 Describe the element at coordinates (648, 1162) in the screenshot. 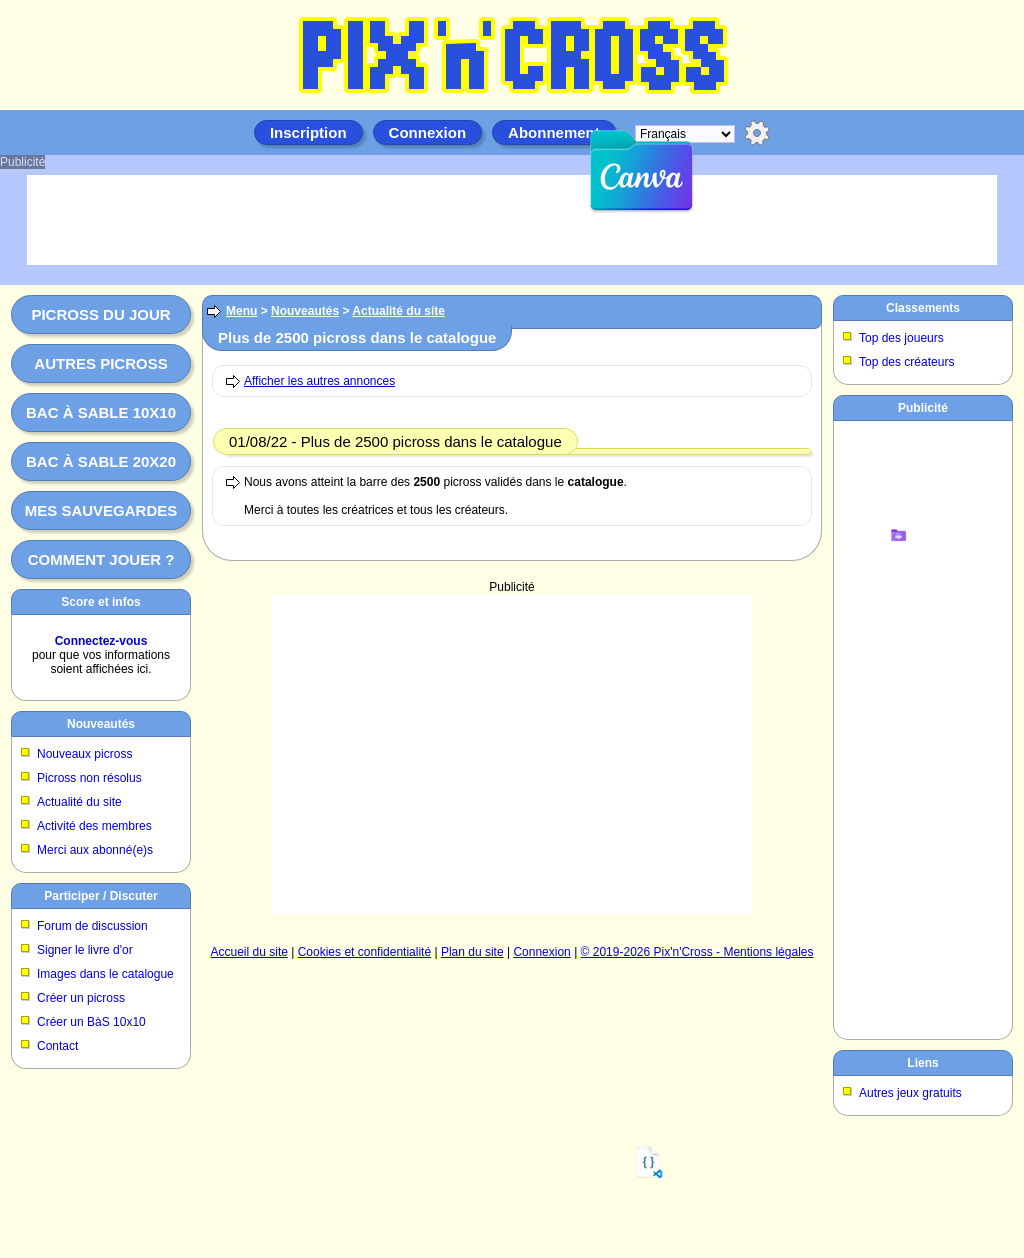

I see `open a LESS stylesheet file in Visual Studio Code` at that location.